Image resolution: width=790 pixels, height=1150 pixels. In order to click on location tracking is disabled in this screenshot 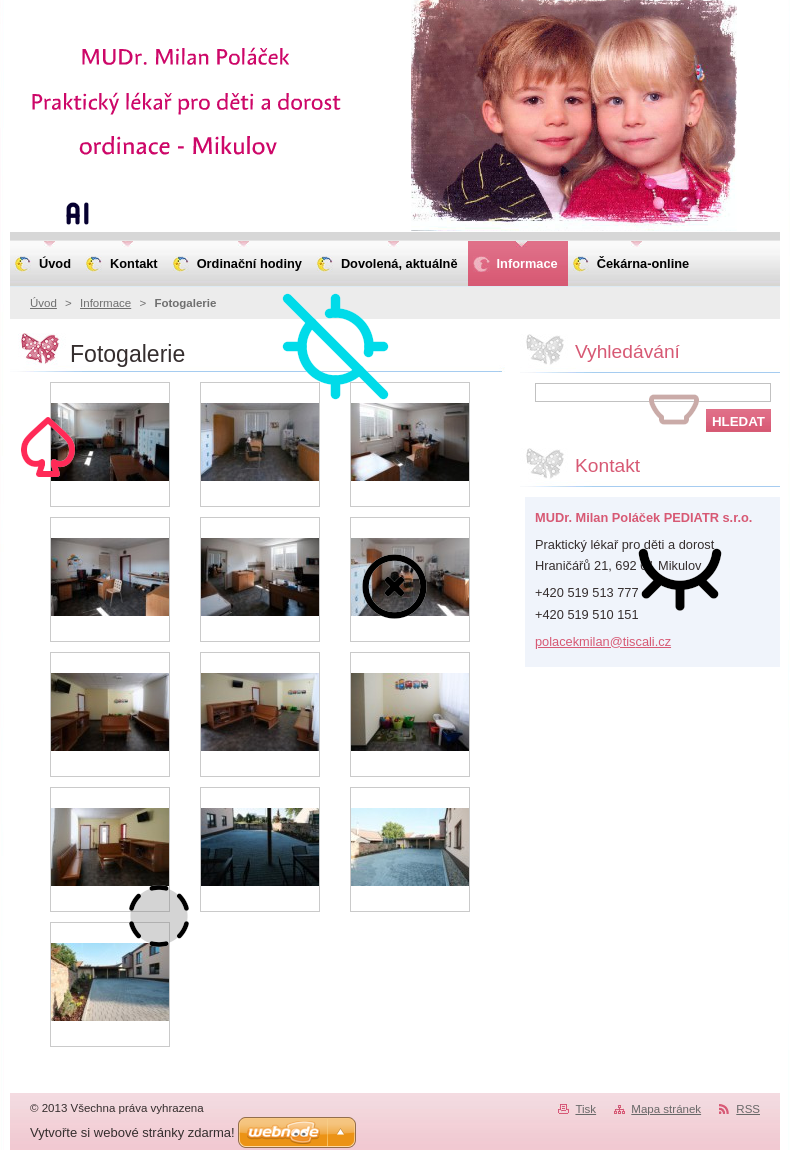, I will do `click(335, 346)`.